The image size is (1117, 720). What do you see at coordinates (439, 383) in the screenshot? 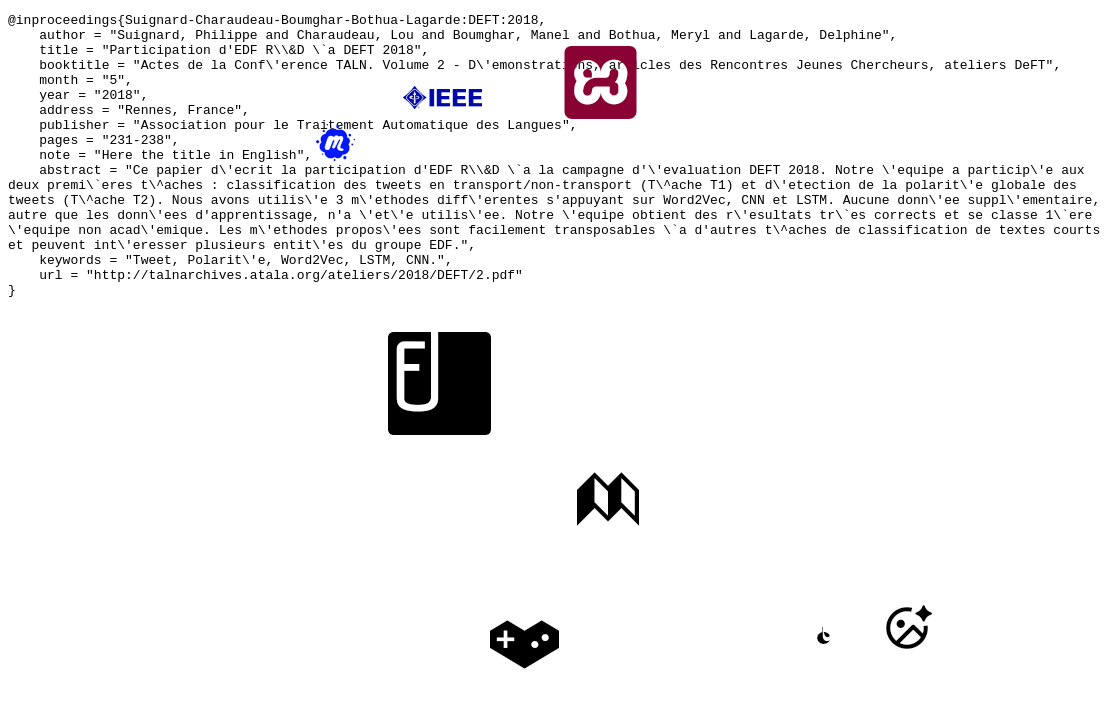
I see `open the Fyle expense management app` at bounding box center [439, 383].